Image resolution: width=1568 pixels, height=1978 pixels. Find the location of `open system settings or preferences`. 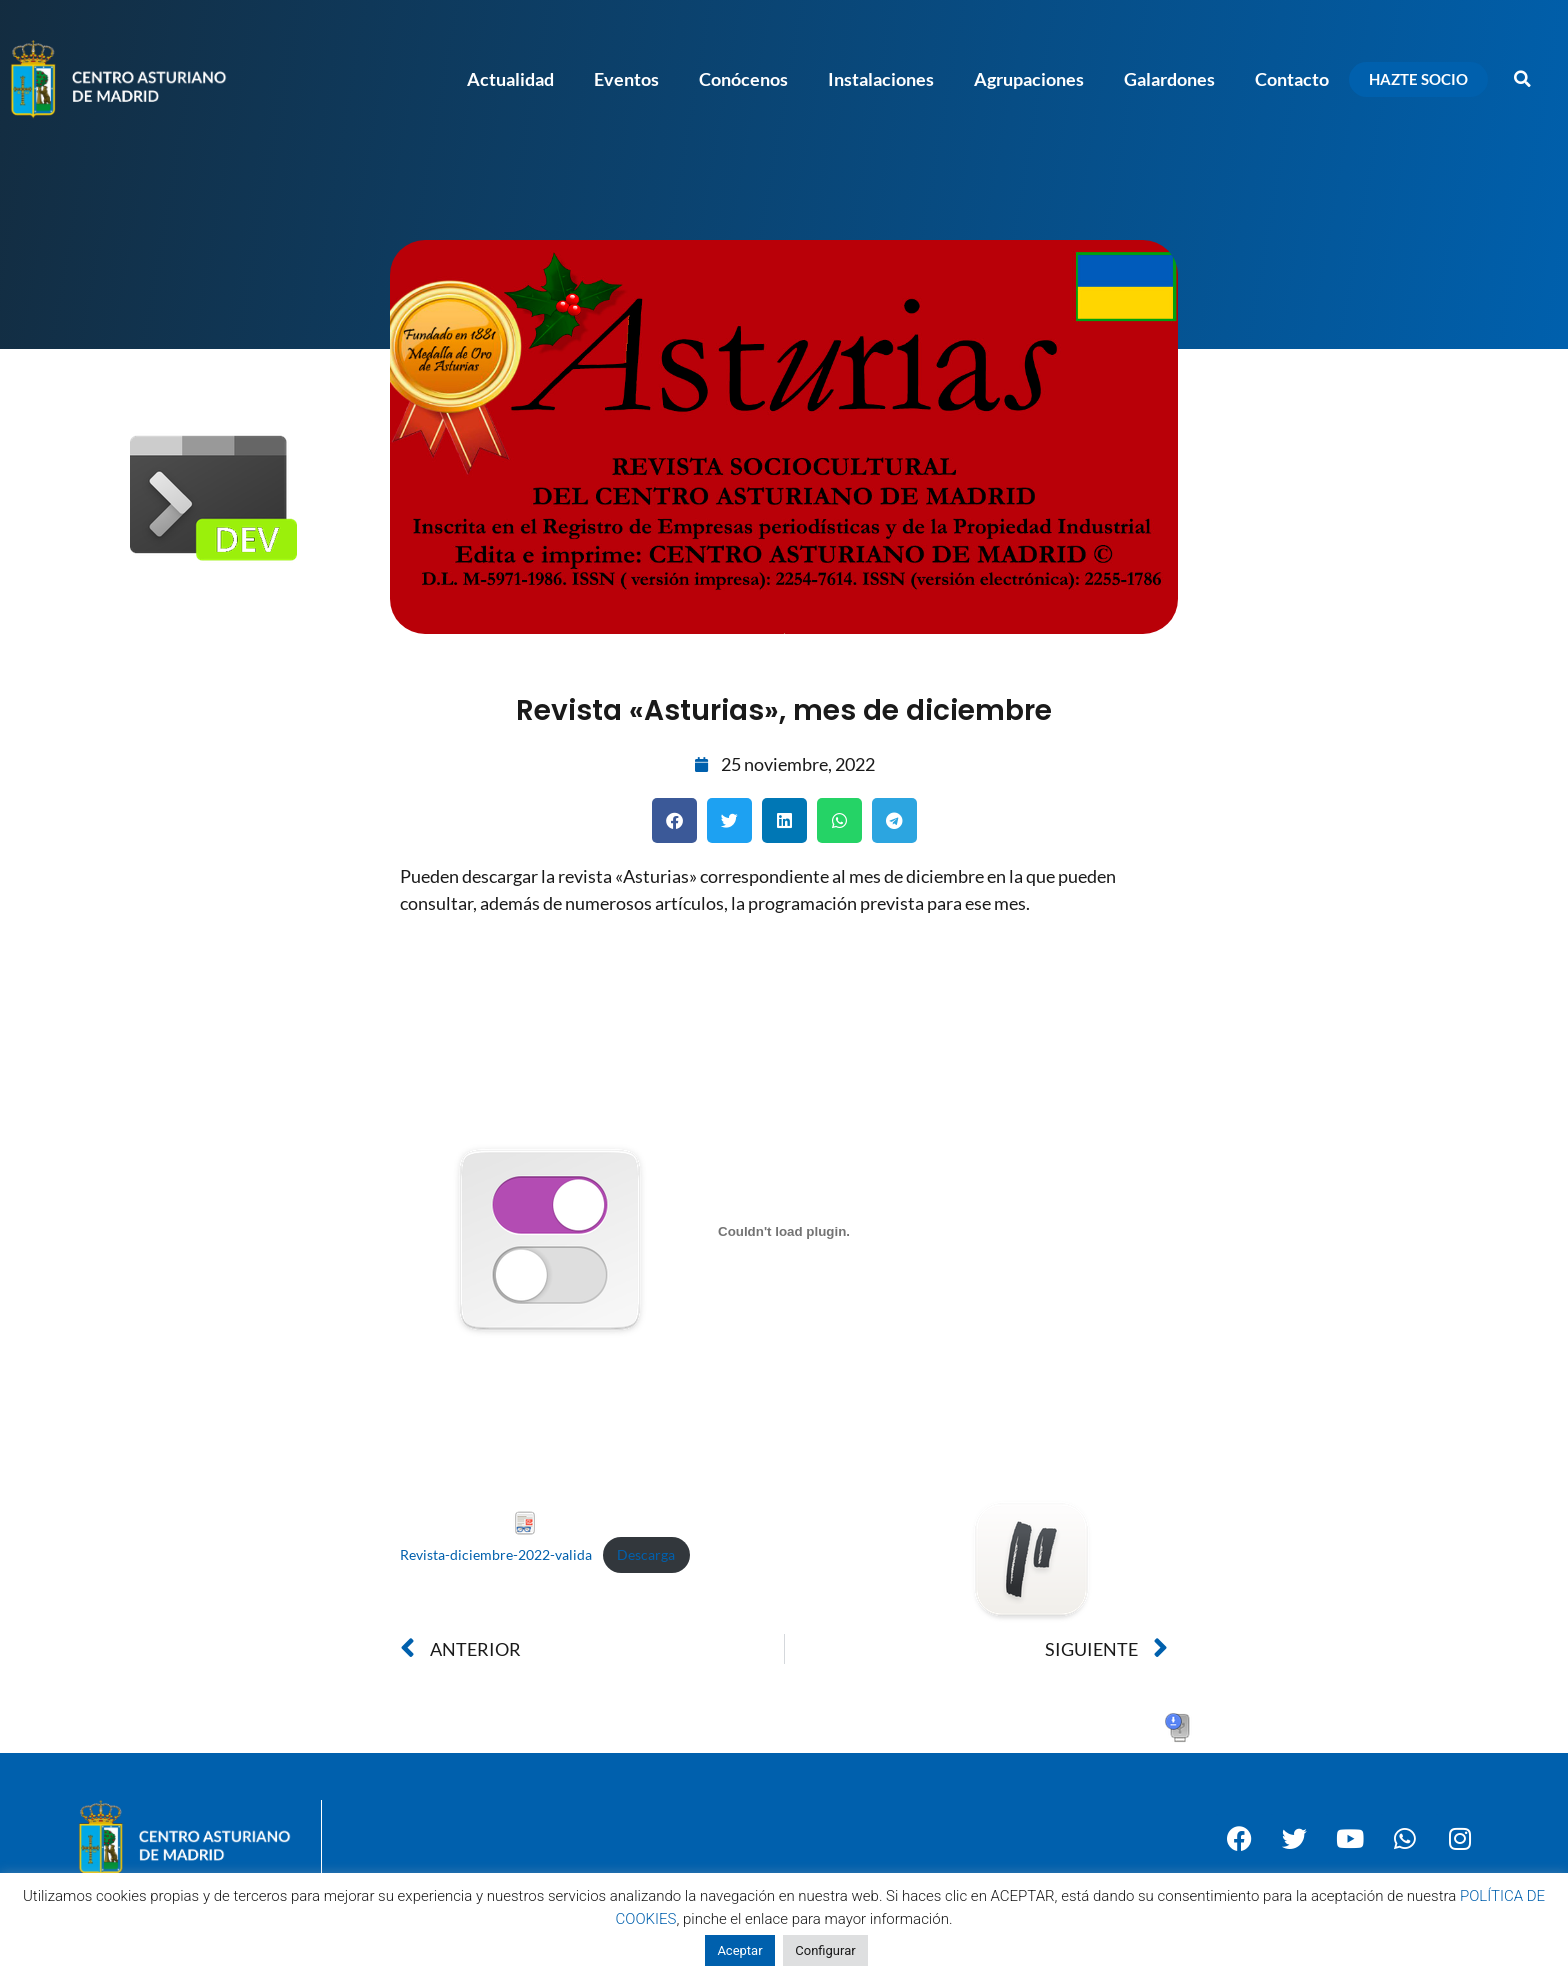

open system settings or preferences is located at coordinates (550, 1240).